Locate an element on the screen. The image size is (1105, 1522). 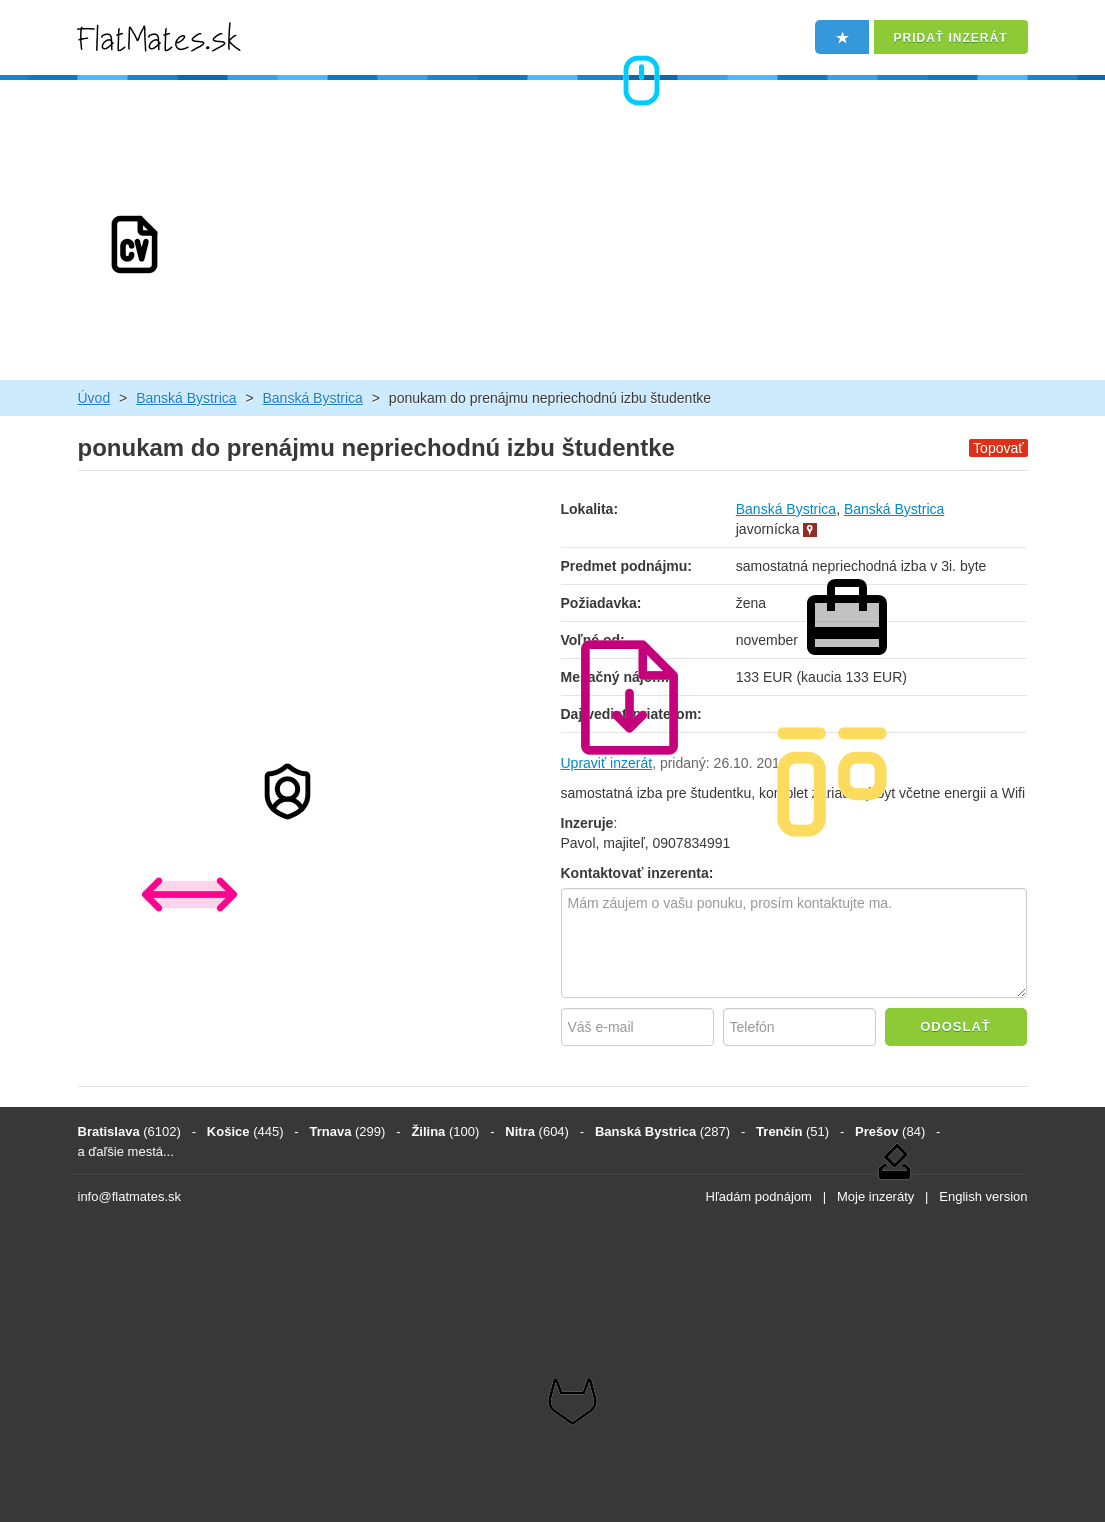
access user privacy or security settings is located at coordinates (287, 791).